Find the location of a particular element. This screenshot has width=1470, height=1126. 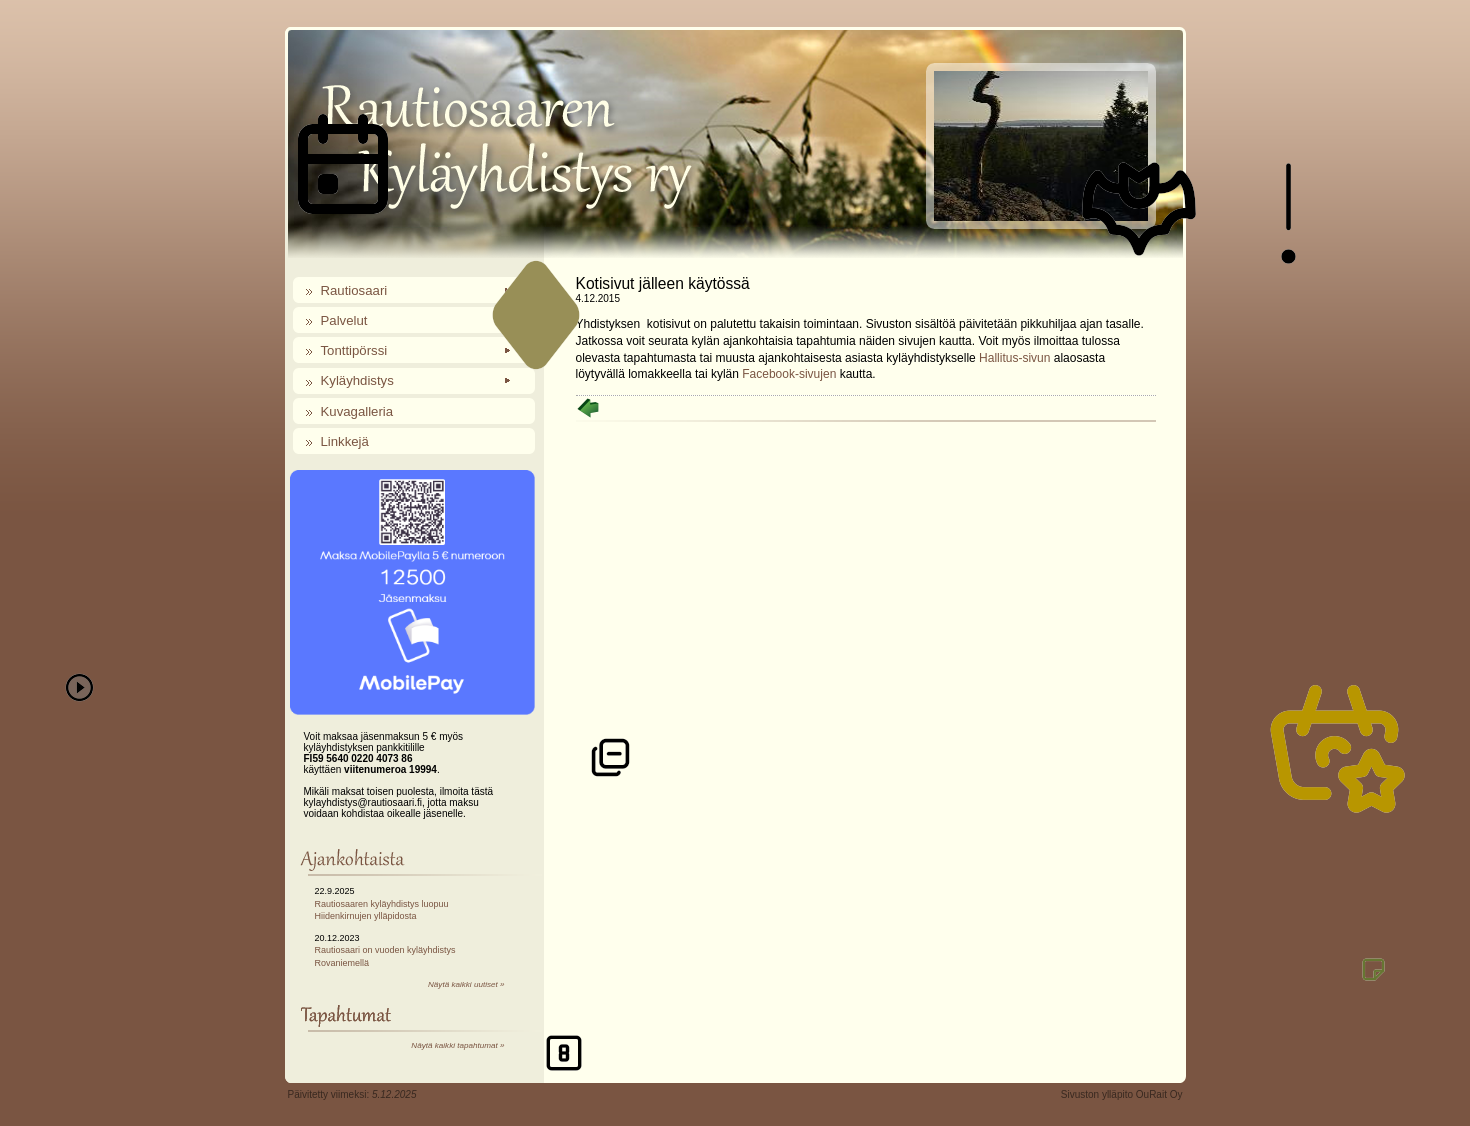

indicates a warning or alert requiring attention is located at coordinates (1288, 213).